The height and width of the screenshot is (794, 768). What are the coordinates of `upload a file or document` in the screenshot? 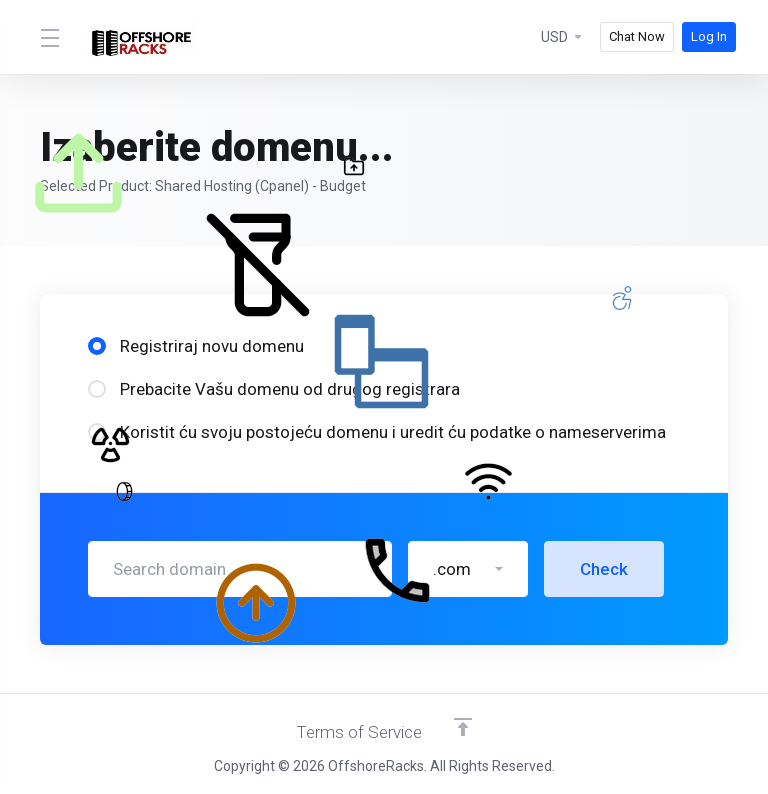 It's located at (78, 175).